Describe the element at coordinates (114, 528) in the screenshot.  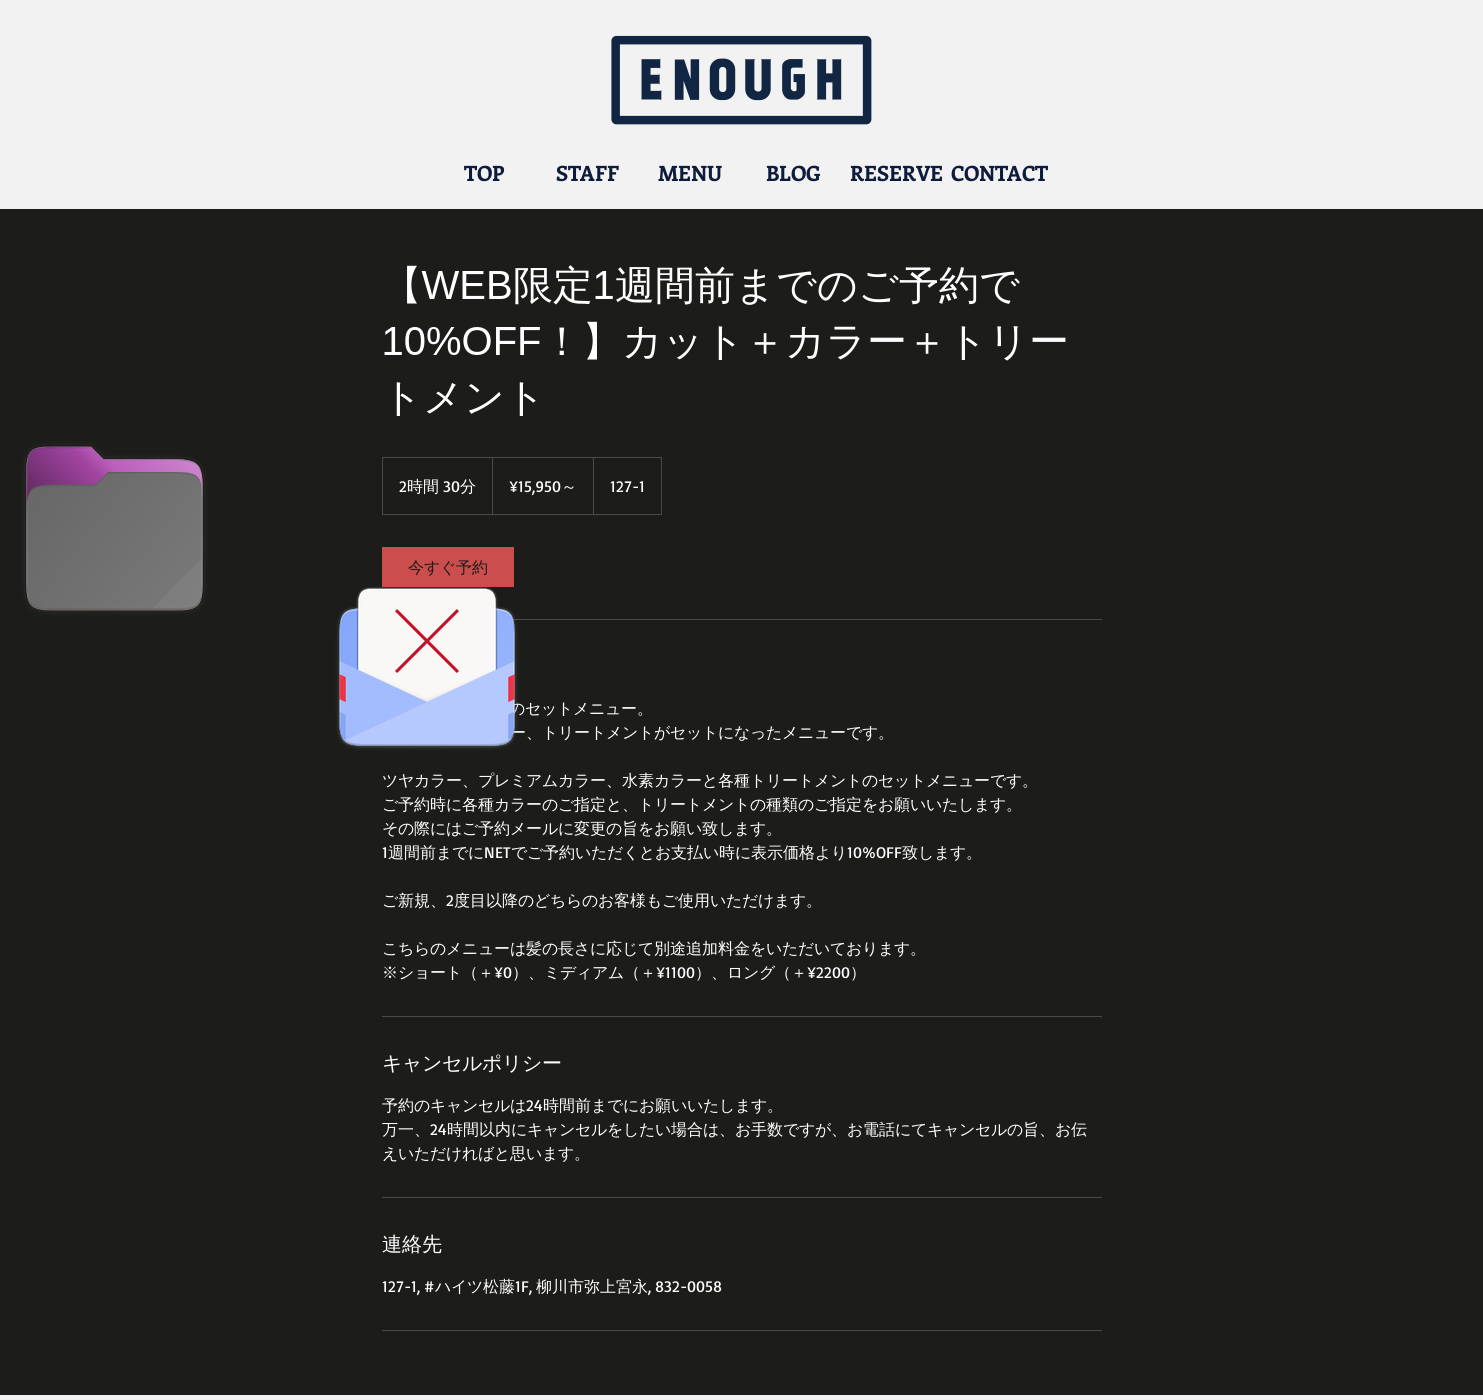
I see `open folder to view contents` at that location.